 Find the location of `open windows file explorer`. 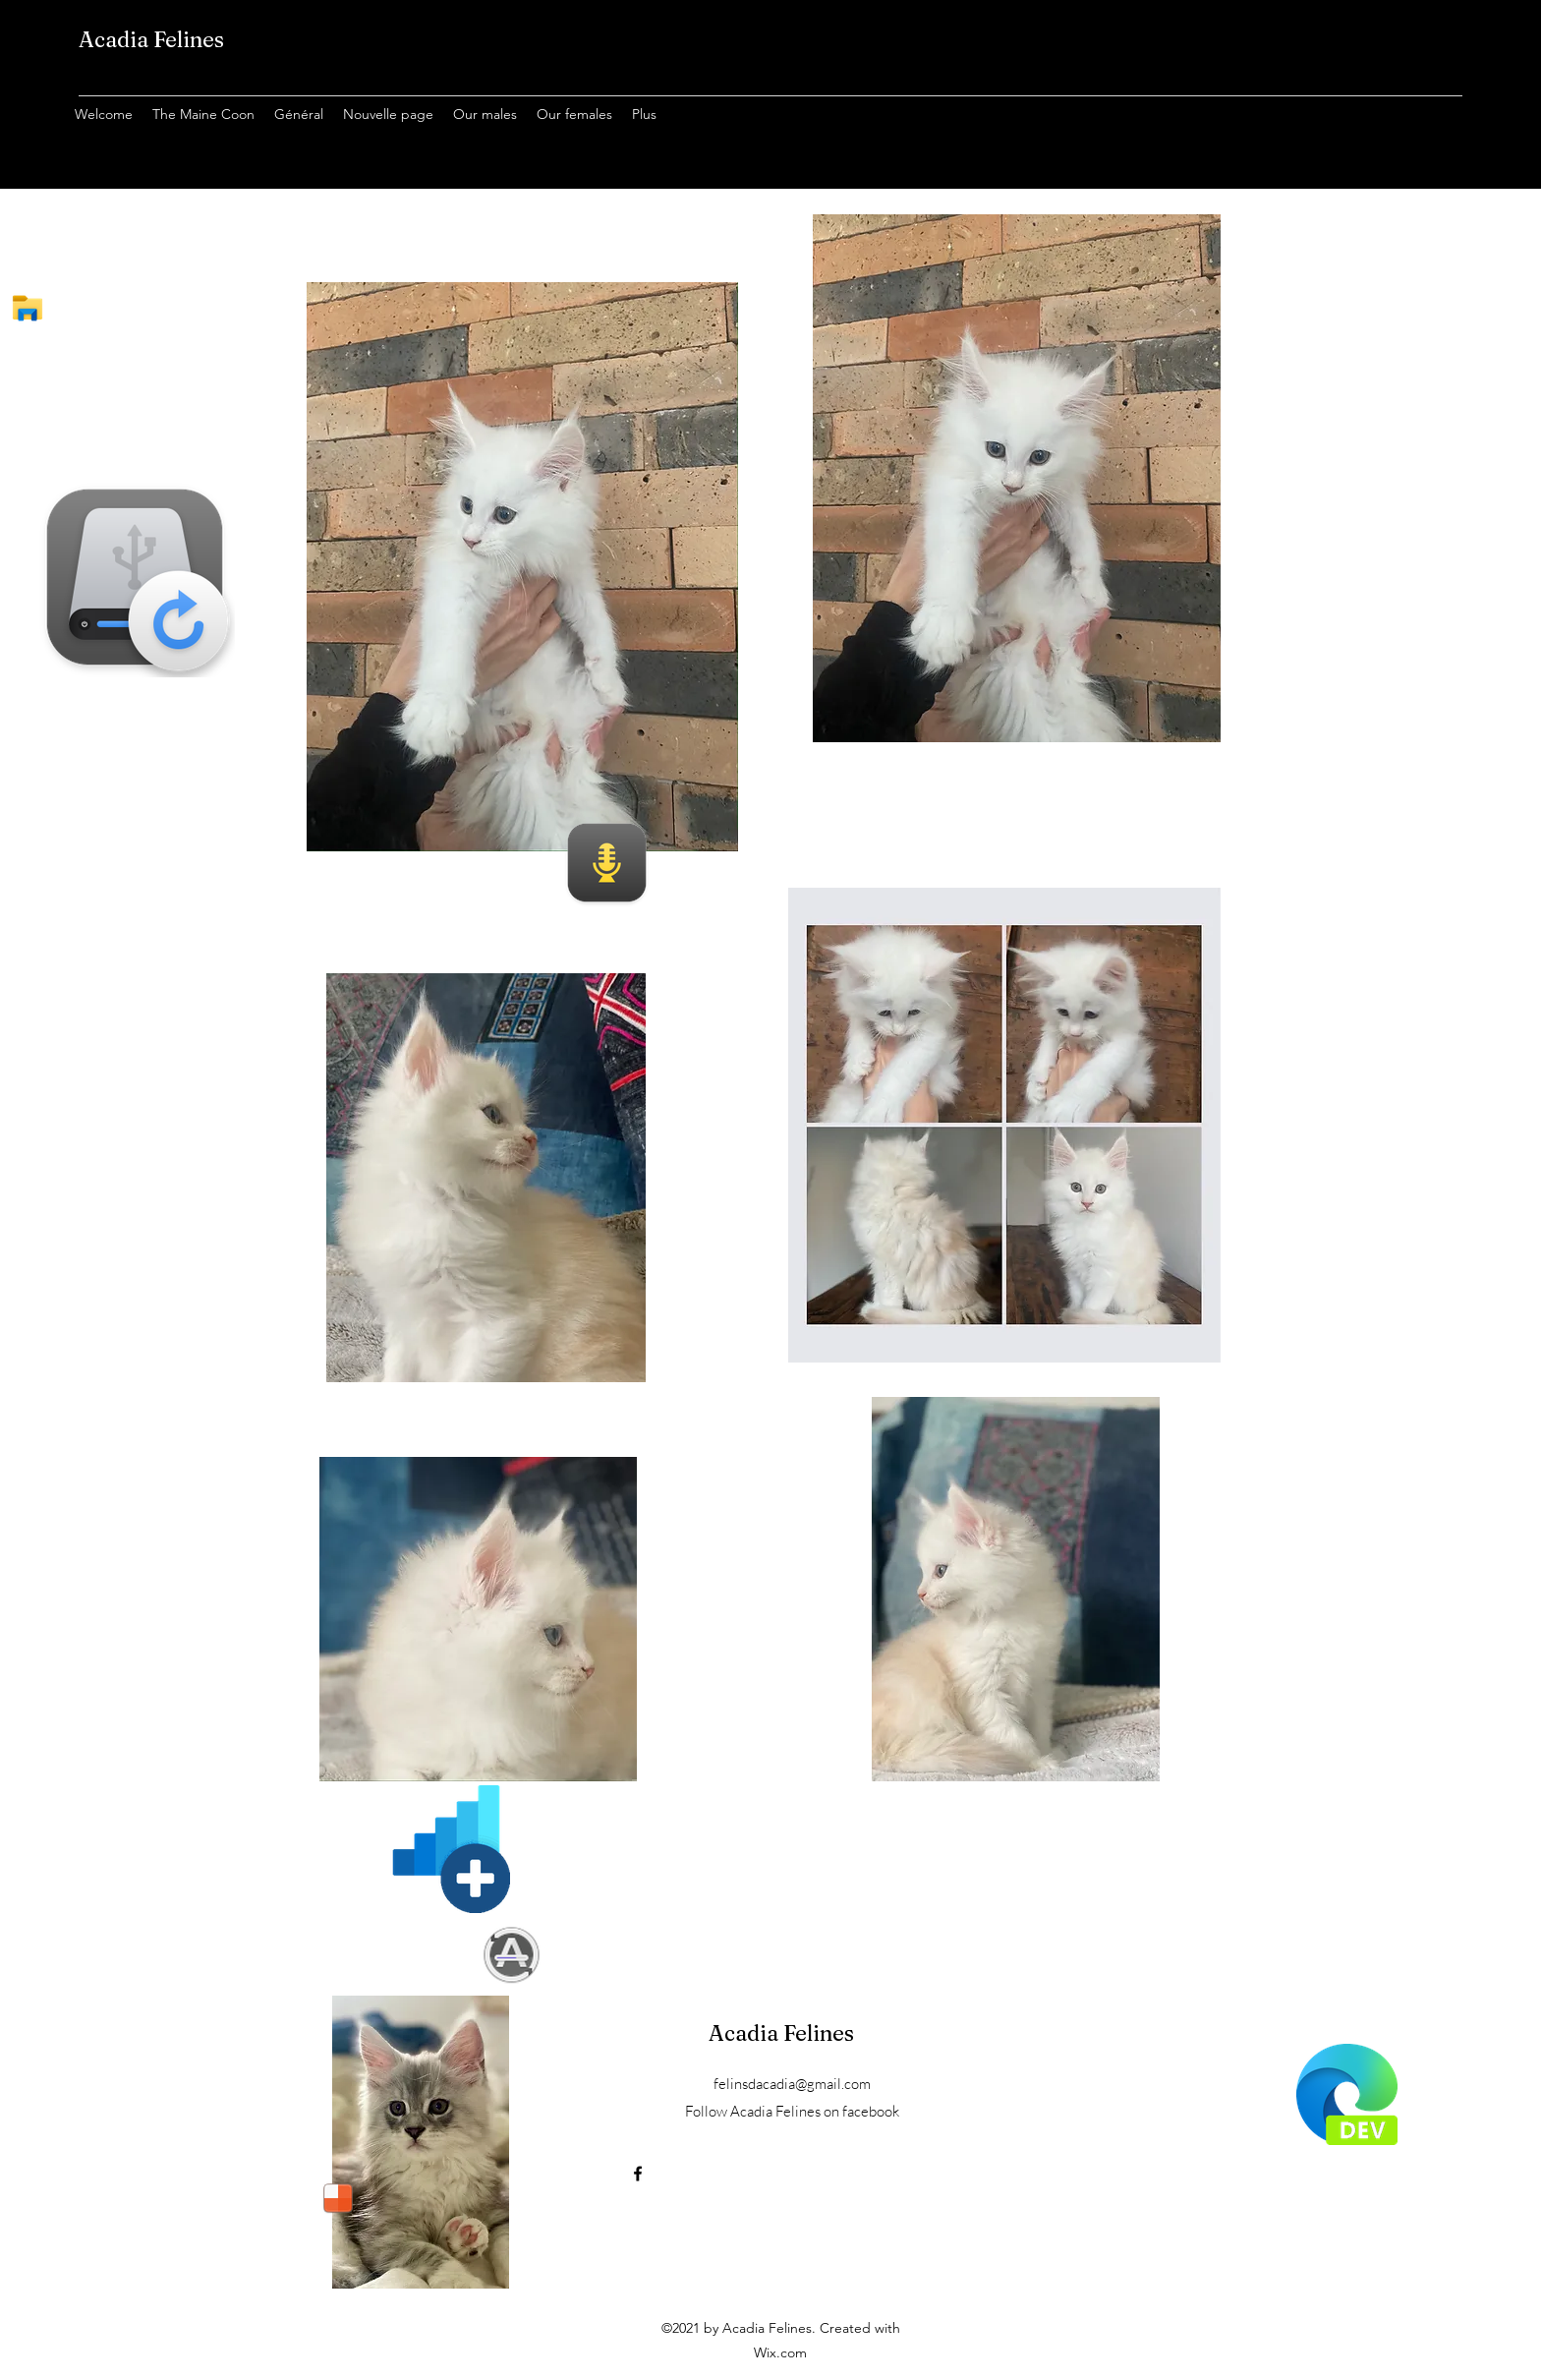

open windows file explorer is located at coordinates (28, 308).